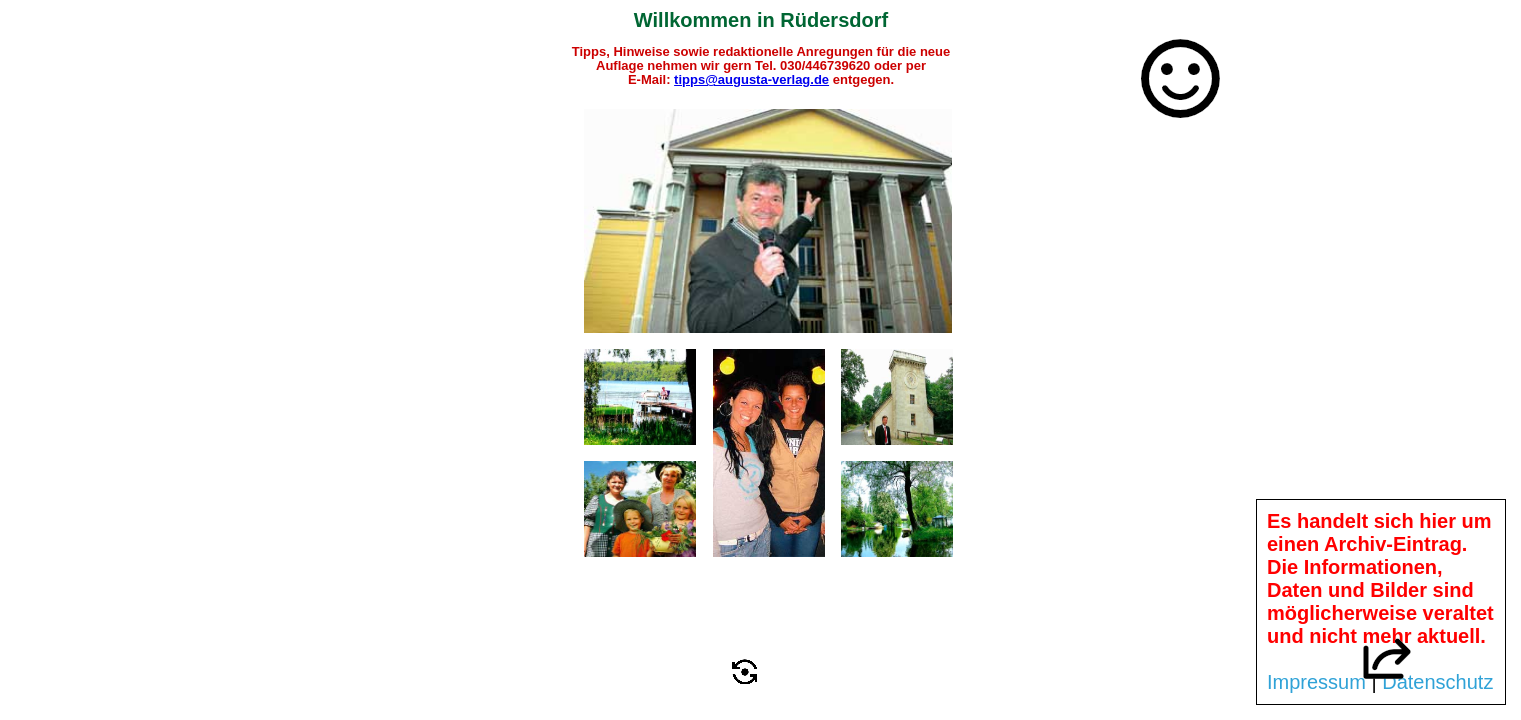 The image size is (1521, 720). Describe the element at coordinates (1180, 78) in the screenshot. I see `add an emoji or reaction to a message` at that location.